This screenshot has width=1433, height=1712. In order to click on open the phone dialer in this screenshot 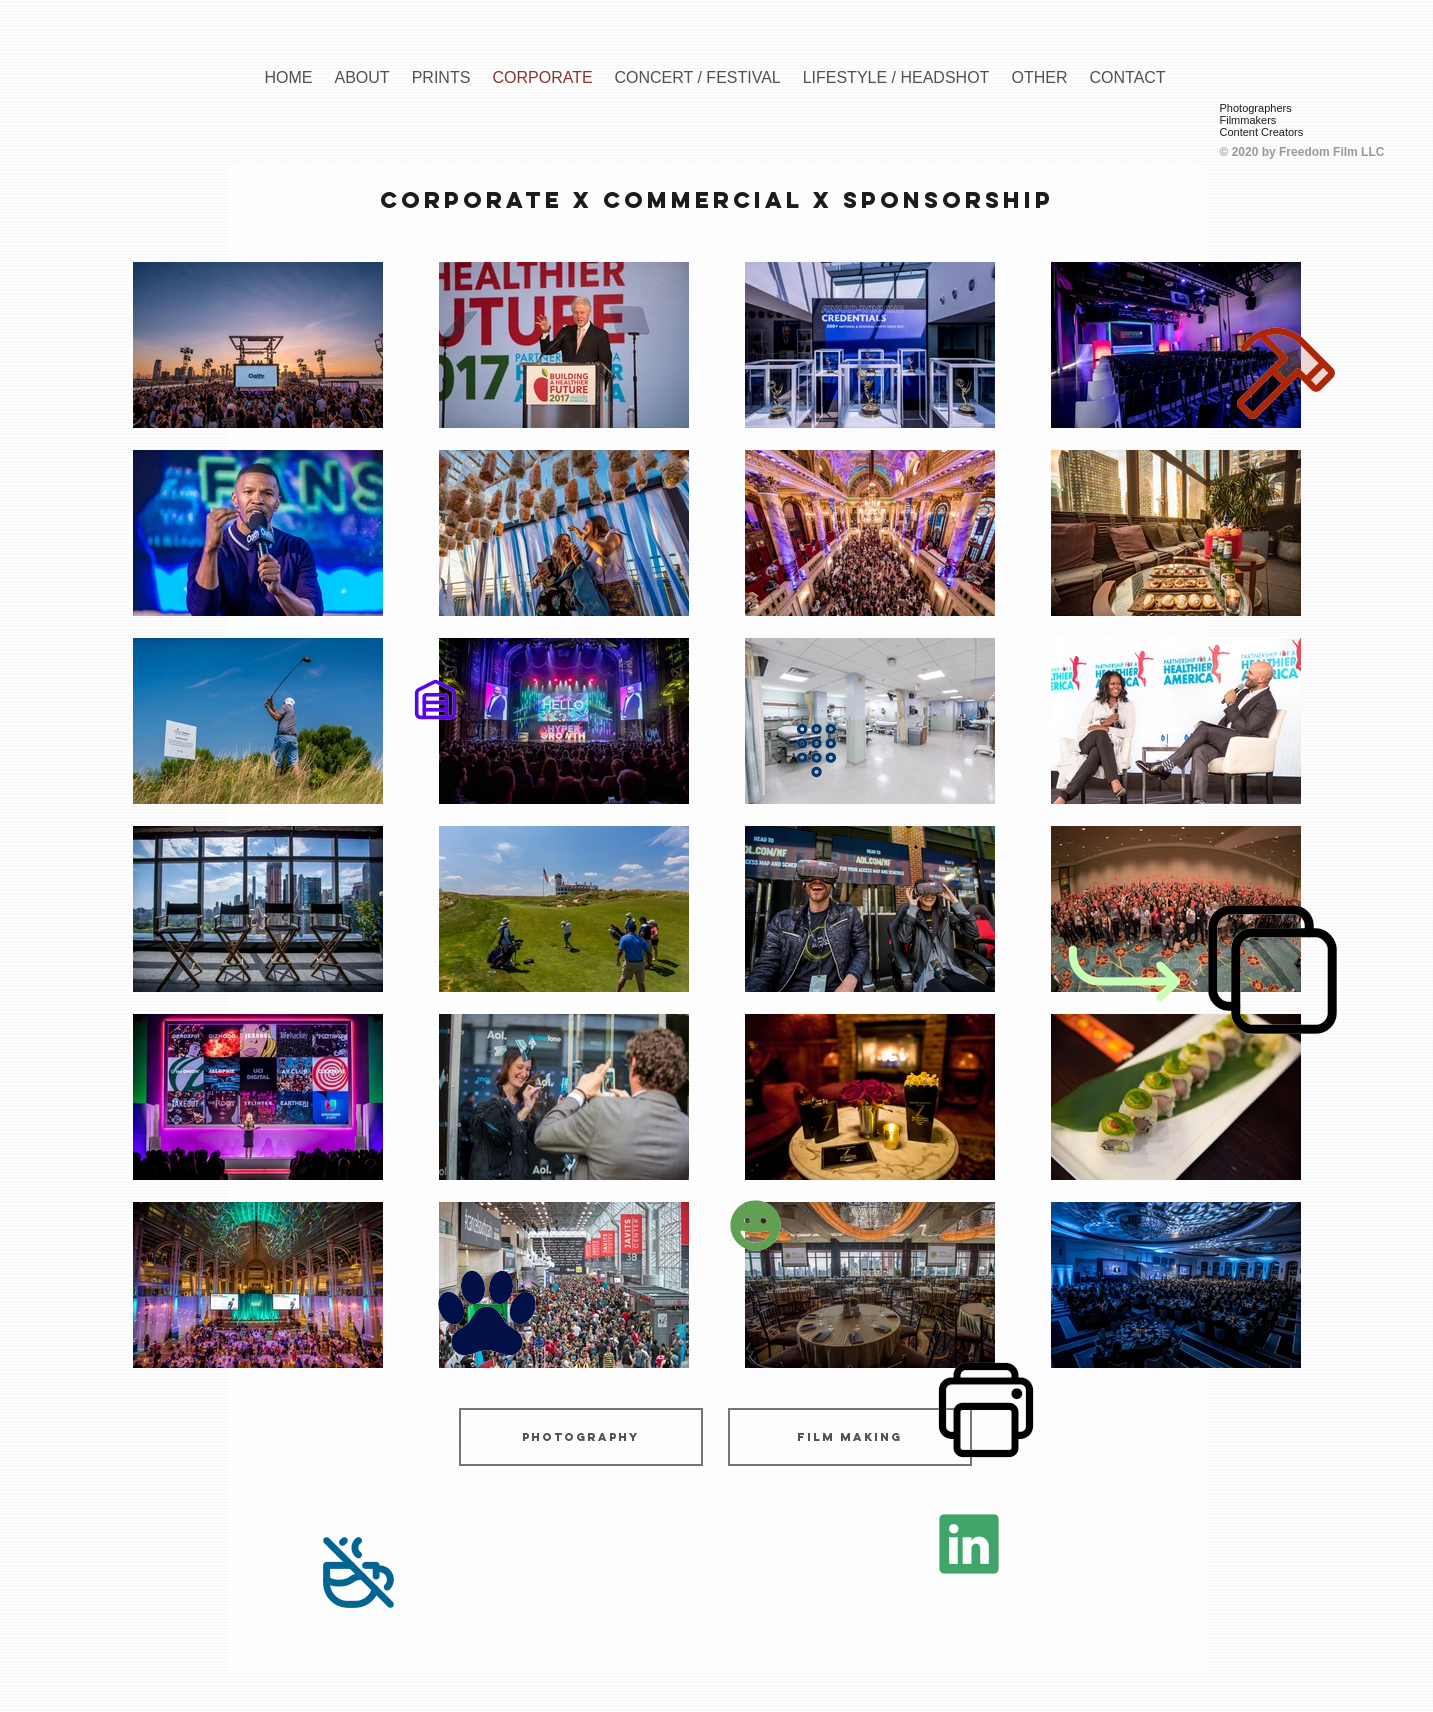, I will do `click(816, 750)`.